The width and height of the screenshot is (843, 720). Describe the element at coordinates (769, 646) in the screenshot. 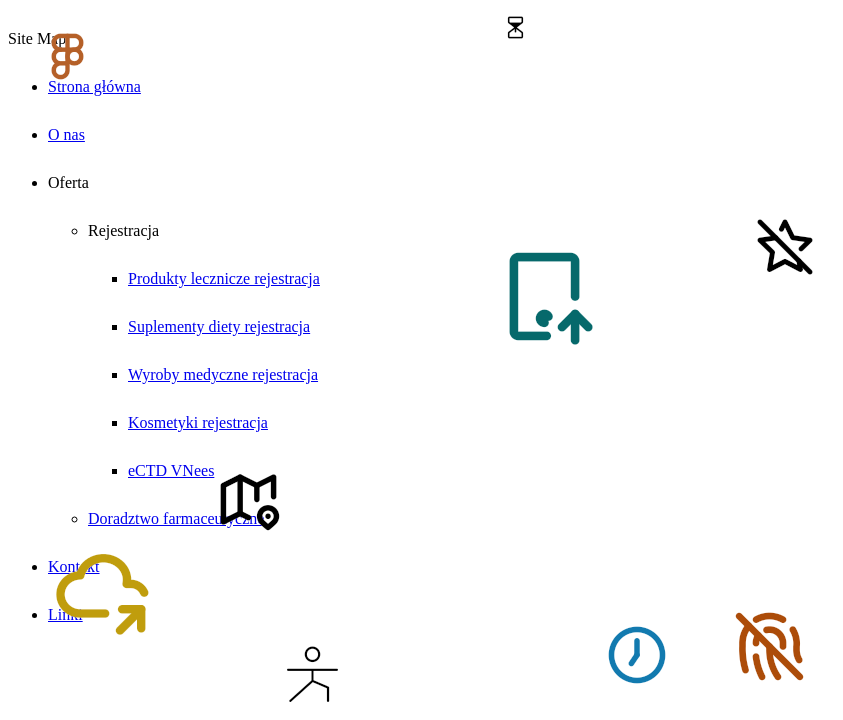

I see `disable fingerprint authentication` at that location.